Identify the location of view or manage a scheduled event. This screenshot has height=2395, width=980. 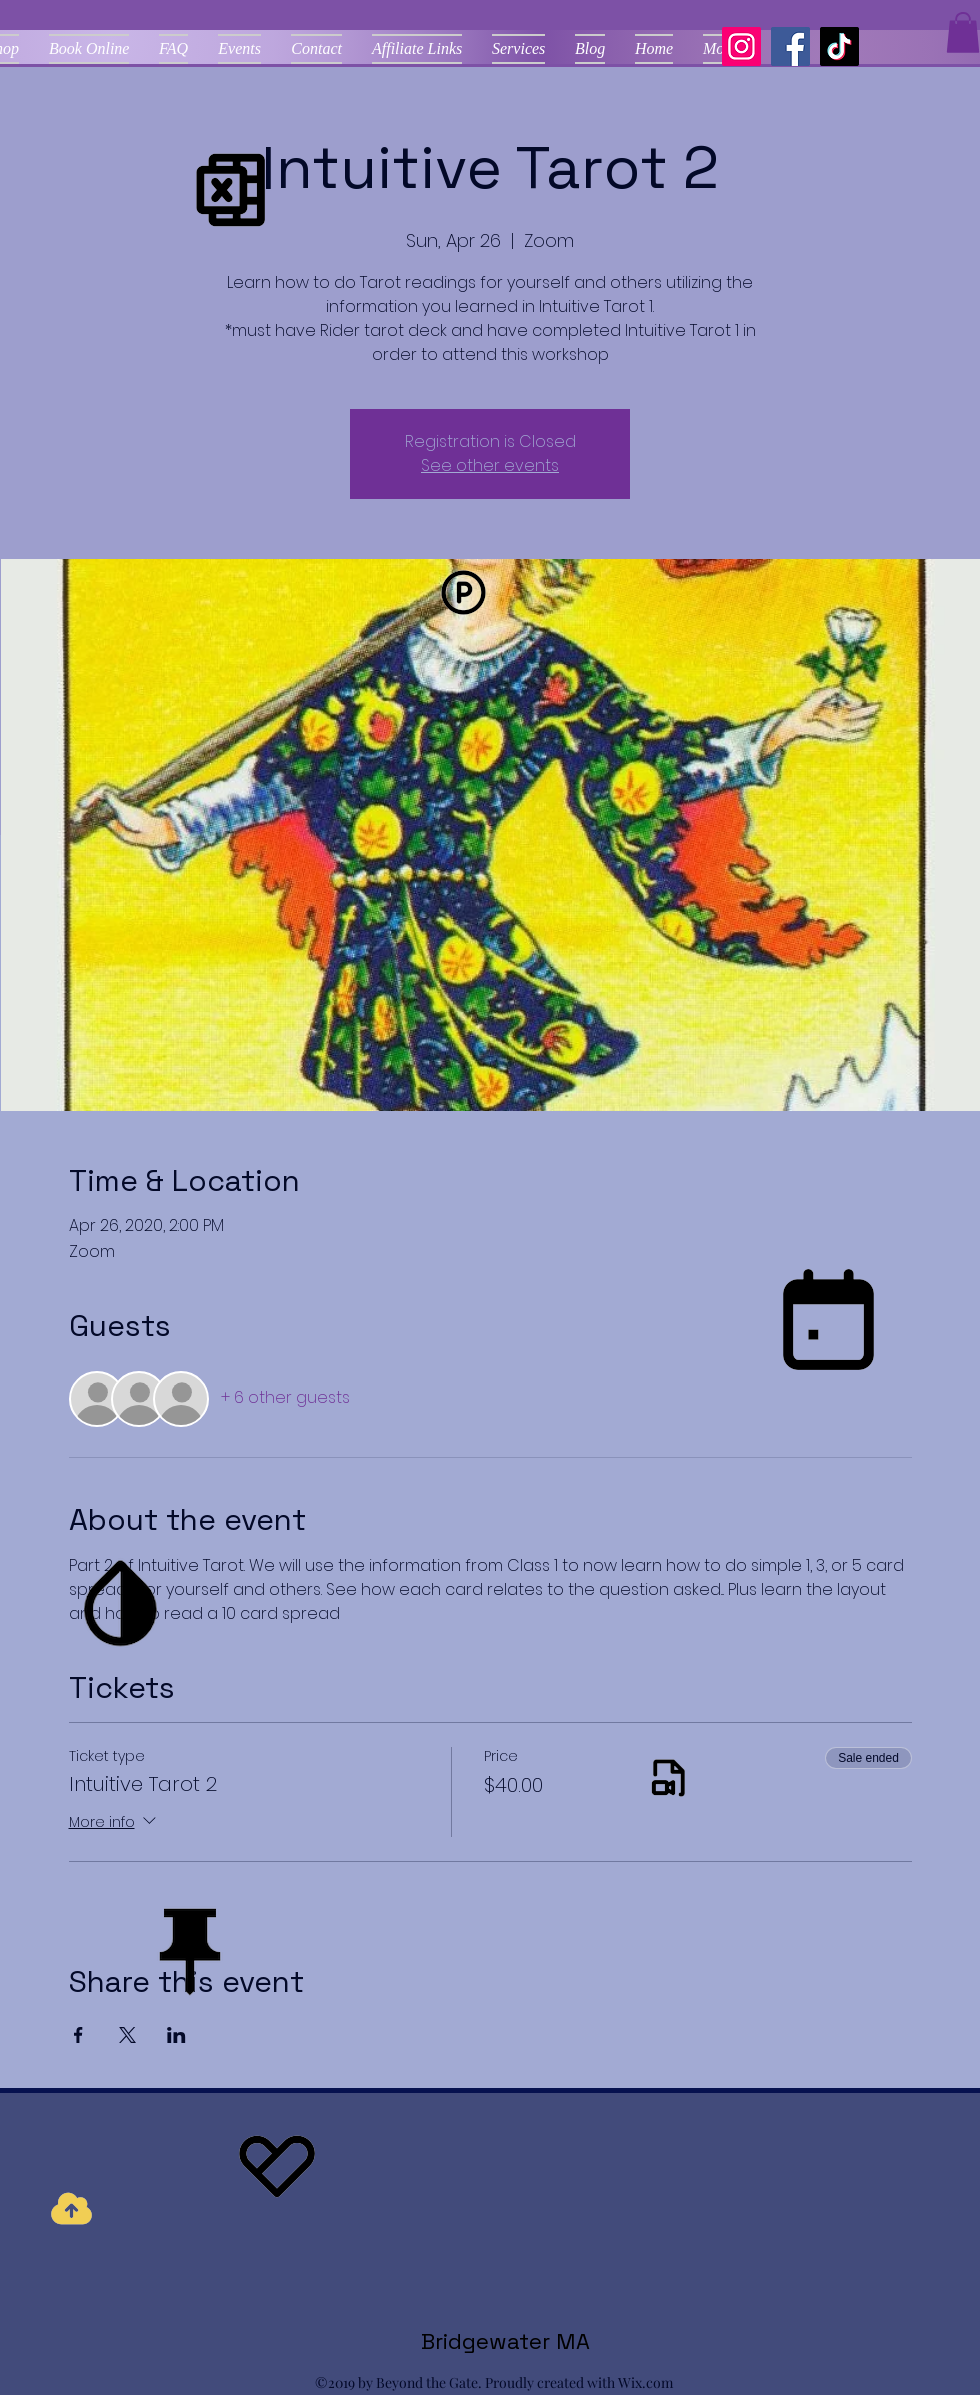
(828, 1319).